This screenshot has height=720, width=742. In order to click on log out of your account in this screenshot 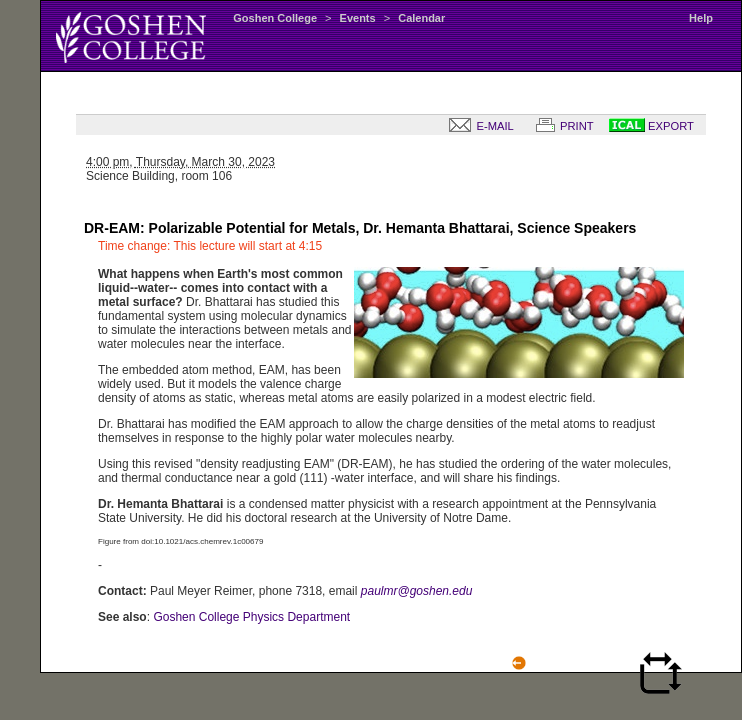, I will do `click(519, 663)`.